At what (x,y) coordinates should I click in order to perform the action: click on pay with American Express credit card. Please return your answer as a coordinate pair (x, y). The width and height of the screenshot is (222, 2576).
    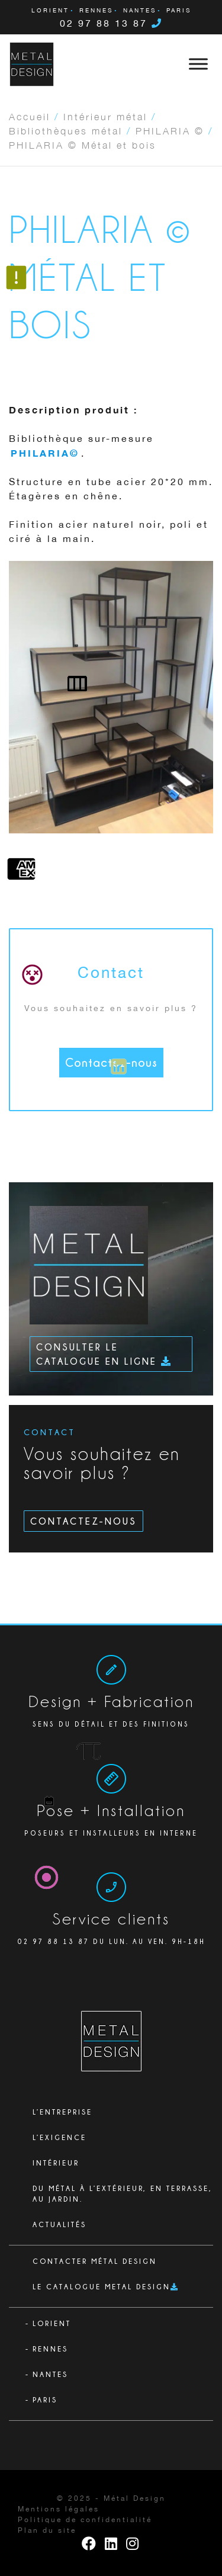
    Looking at the image, I should click on (21, 869).